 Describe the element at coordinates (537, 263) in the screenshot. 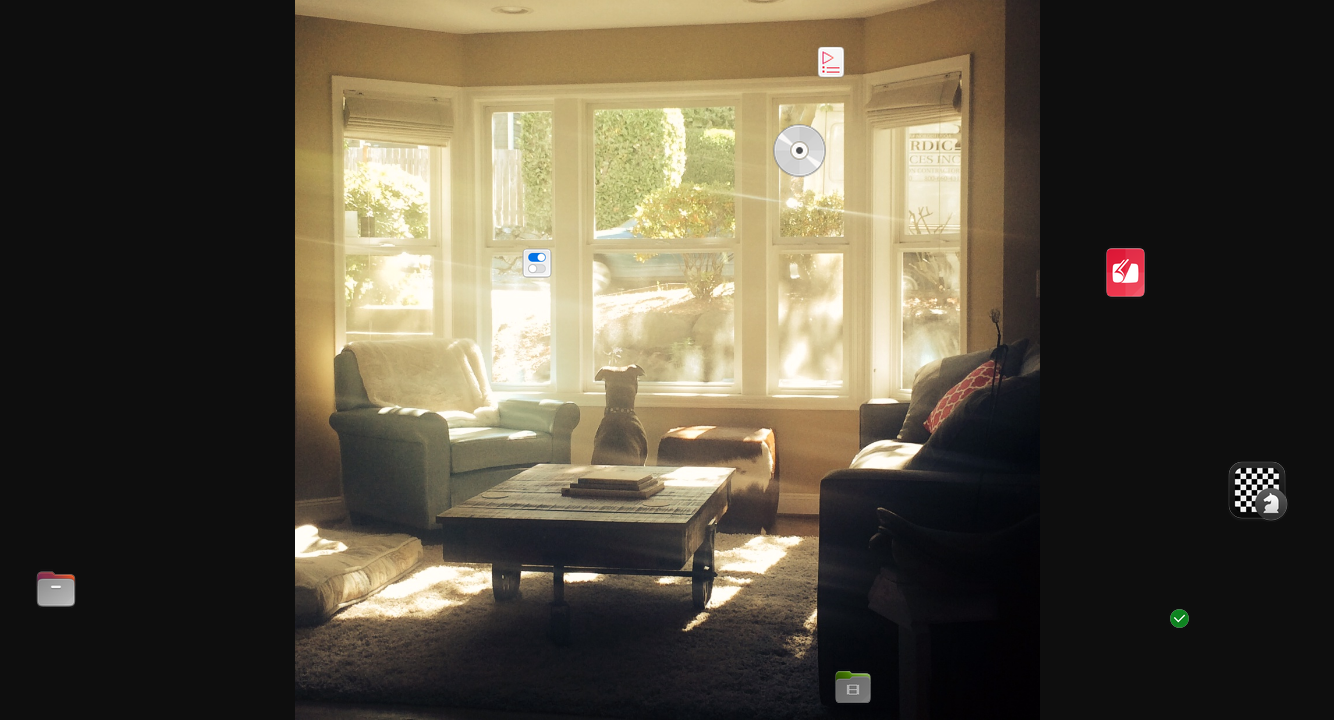

I see `open system settings or preferences` at that location.